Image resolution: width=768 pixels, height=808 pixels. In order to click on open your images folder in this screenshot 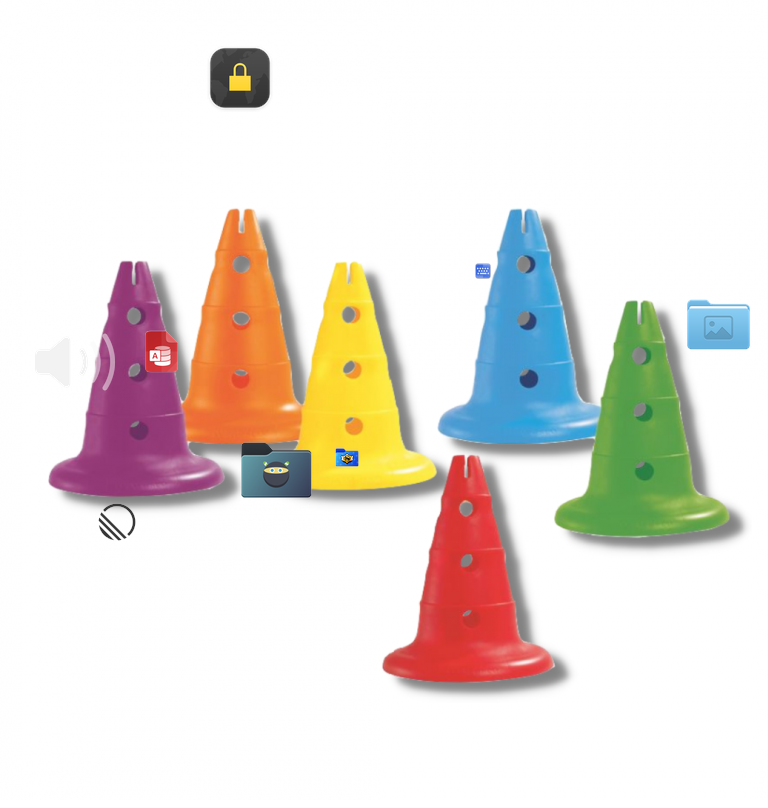, I will do `click(718, 324)`.